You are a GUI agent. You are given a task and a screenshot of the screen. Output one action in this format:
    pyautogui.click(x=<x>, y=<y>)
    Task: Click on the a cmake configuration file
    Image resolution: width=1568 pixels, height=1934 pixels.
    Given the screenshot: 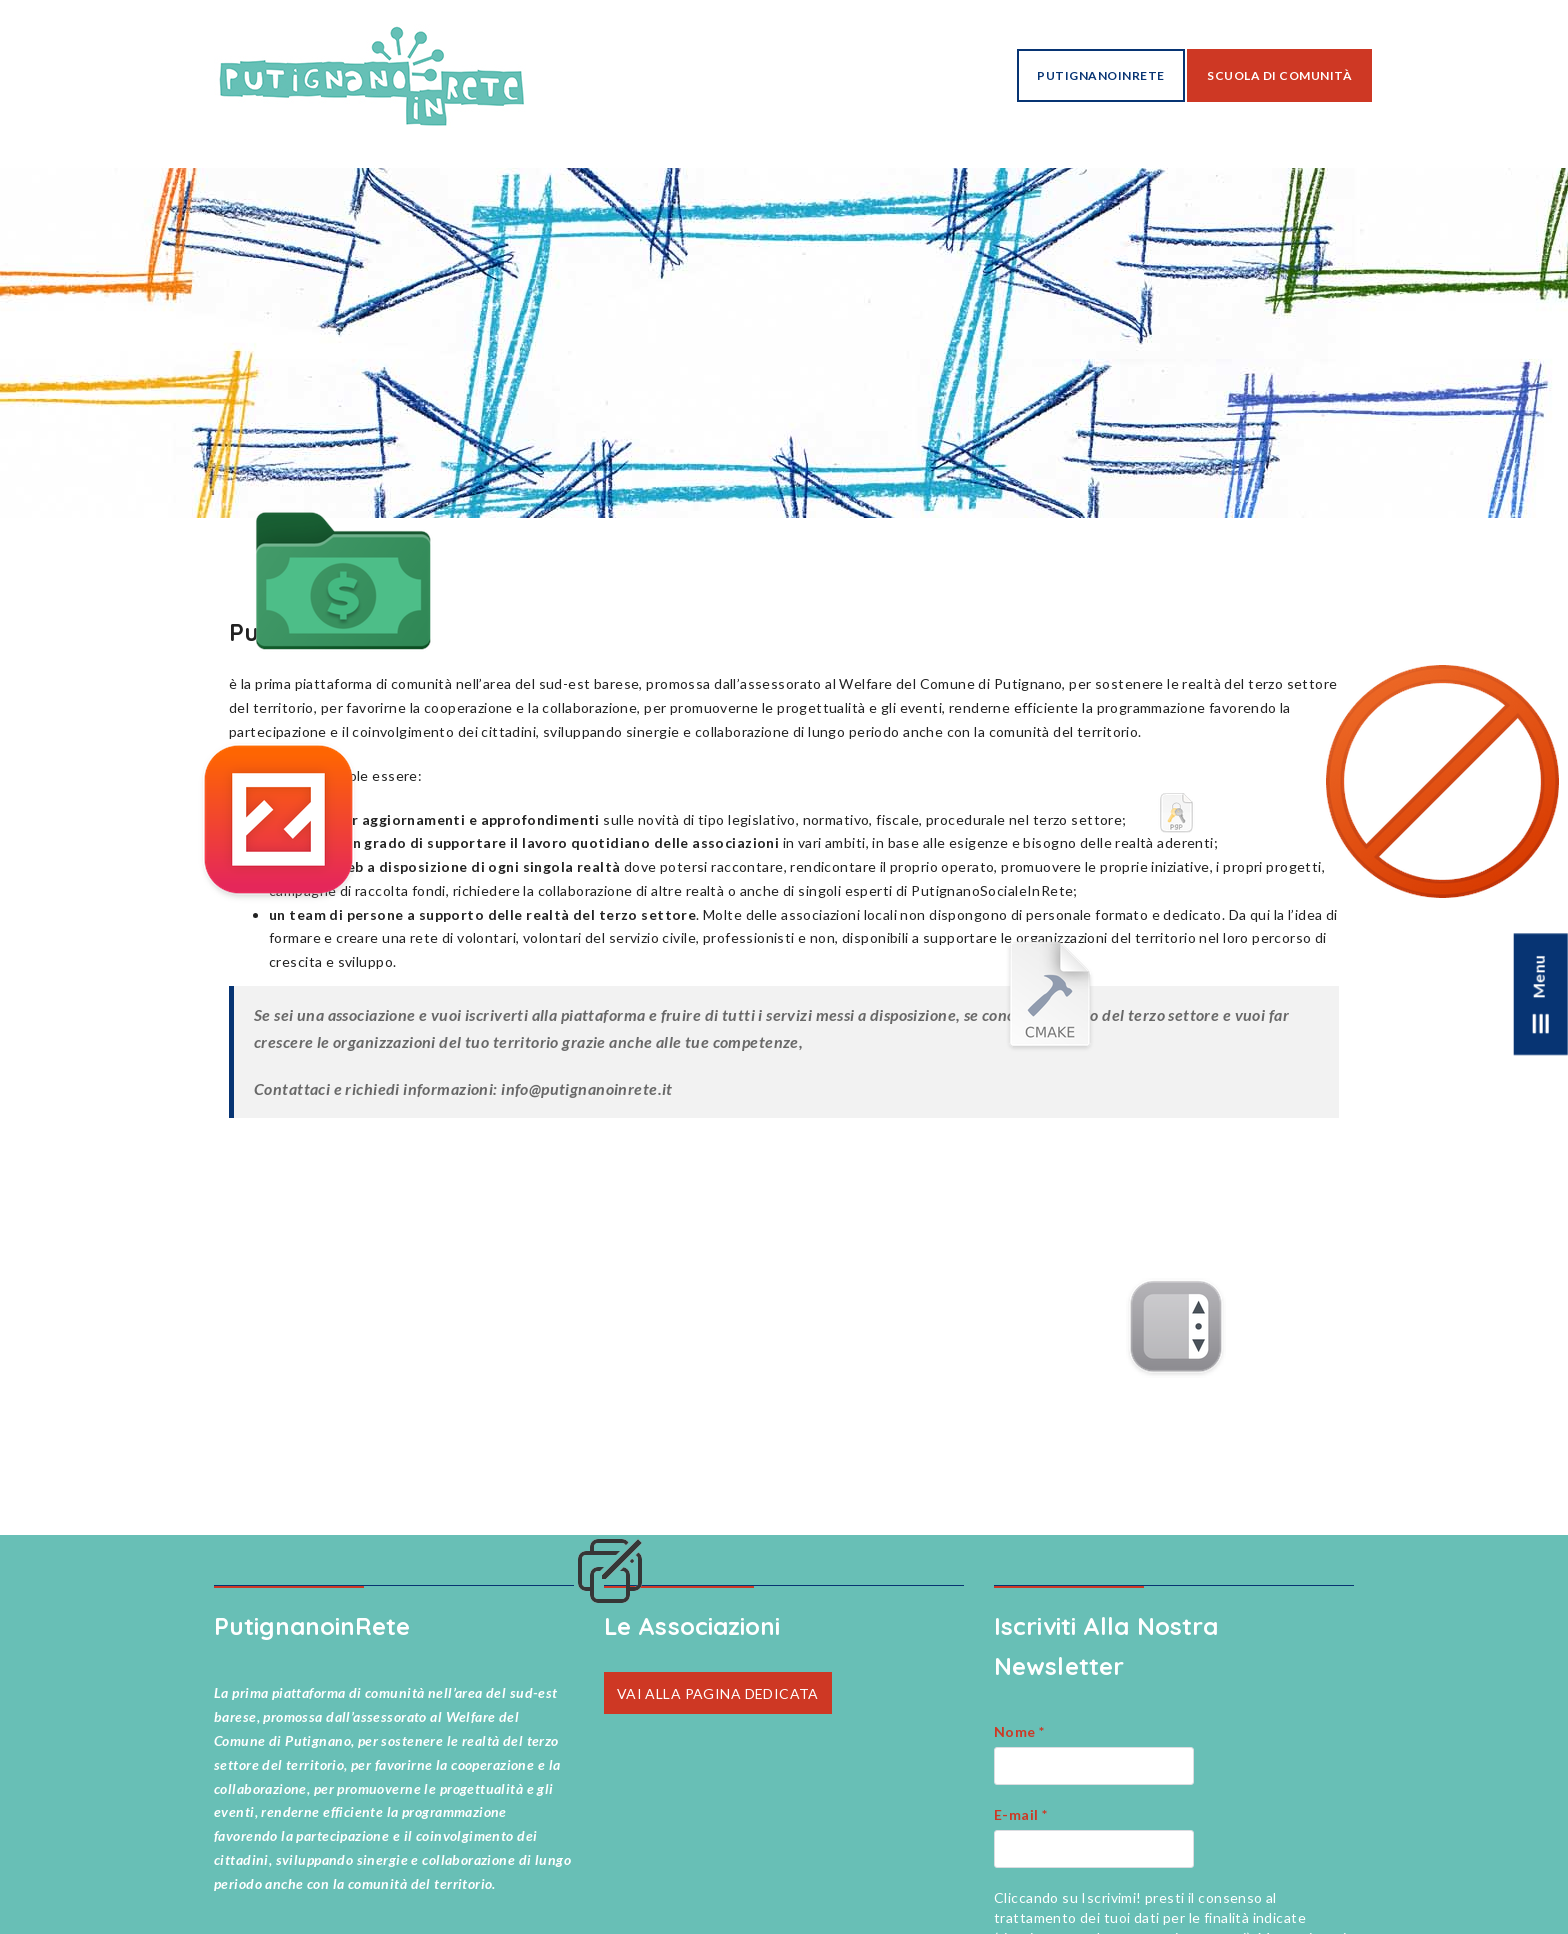 What is the action you would take?
    pyautogui.click(x=1050, y=996)
    